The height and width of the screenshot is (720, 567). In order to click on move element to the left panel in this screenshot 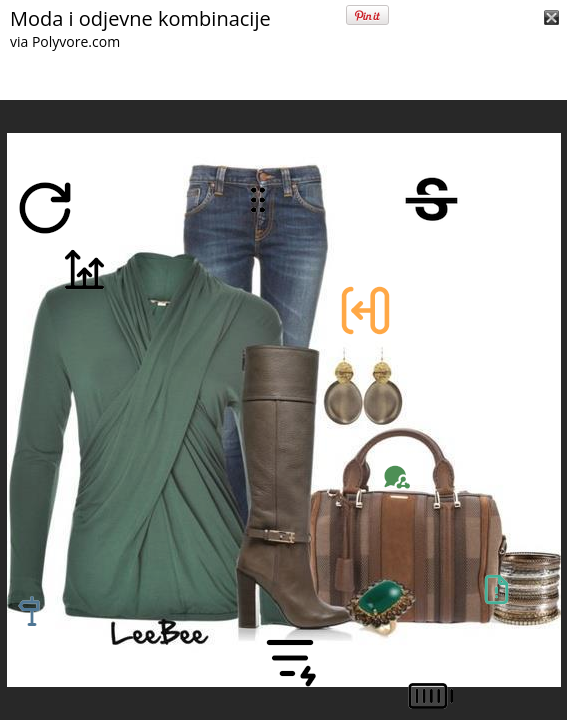, I will do `click(365, 310)`.